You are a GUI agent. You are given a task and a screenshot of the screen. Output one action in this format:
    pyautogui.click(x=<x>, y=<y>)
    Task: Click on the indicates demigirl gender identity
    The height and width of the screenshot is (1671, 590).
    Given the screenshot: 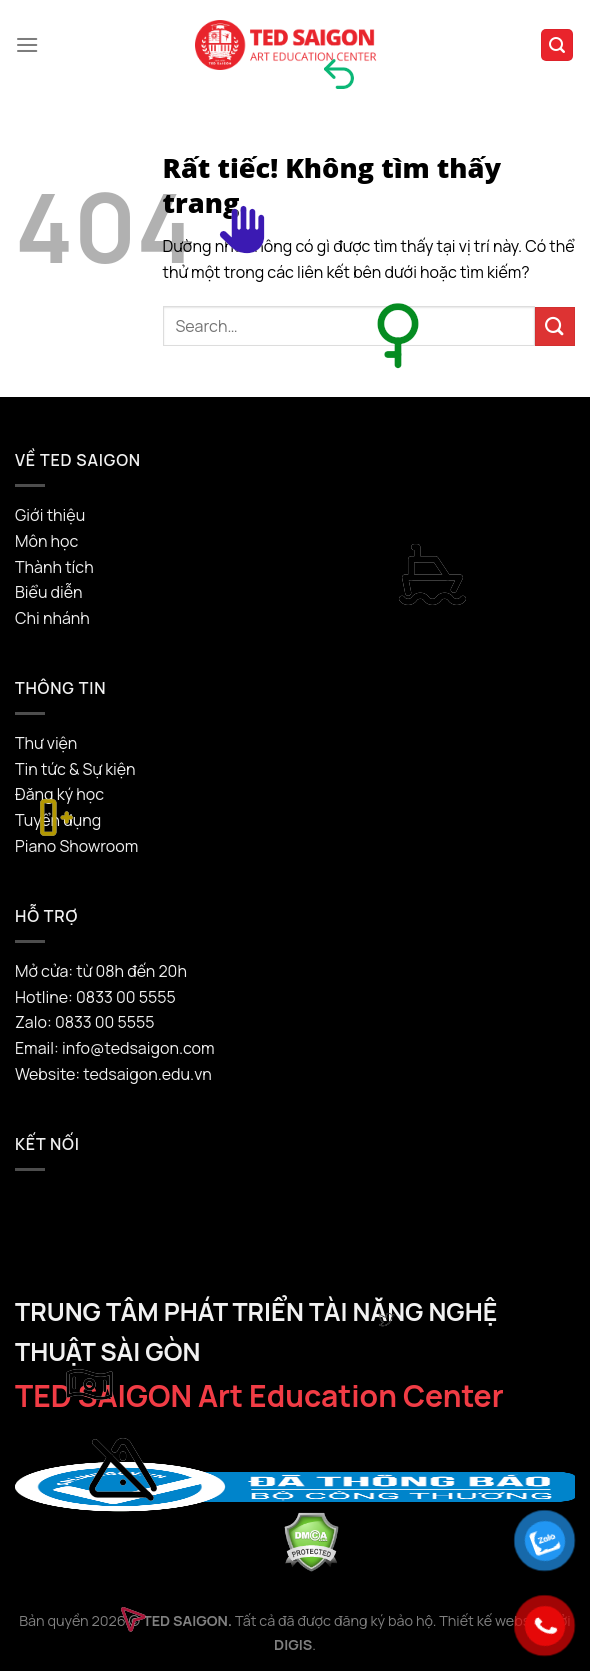 What is the action you would take?
    pyautogui.click(x=398, y=334)
    